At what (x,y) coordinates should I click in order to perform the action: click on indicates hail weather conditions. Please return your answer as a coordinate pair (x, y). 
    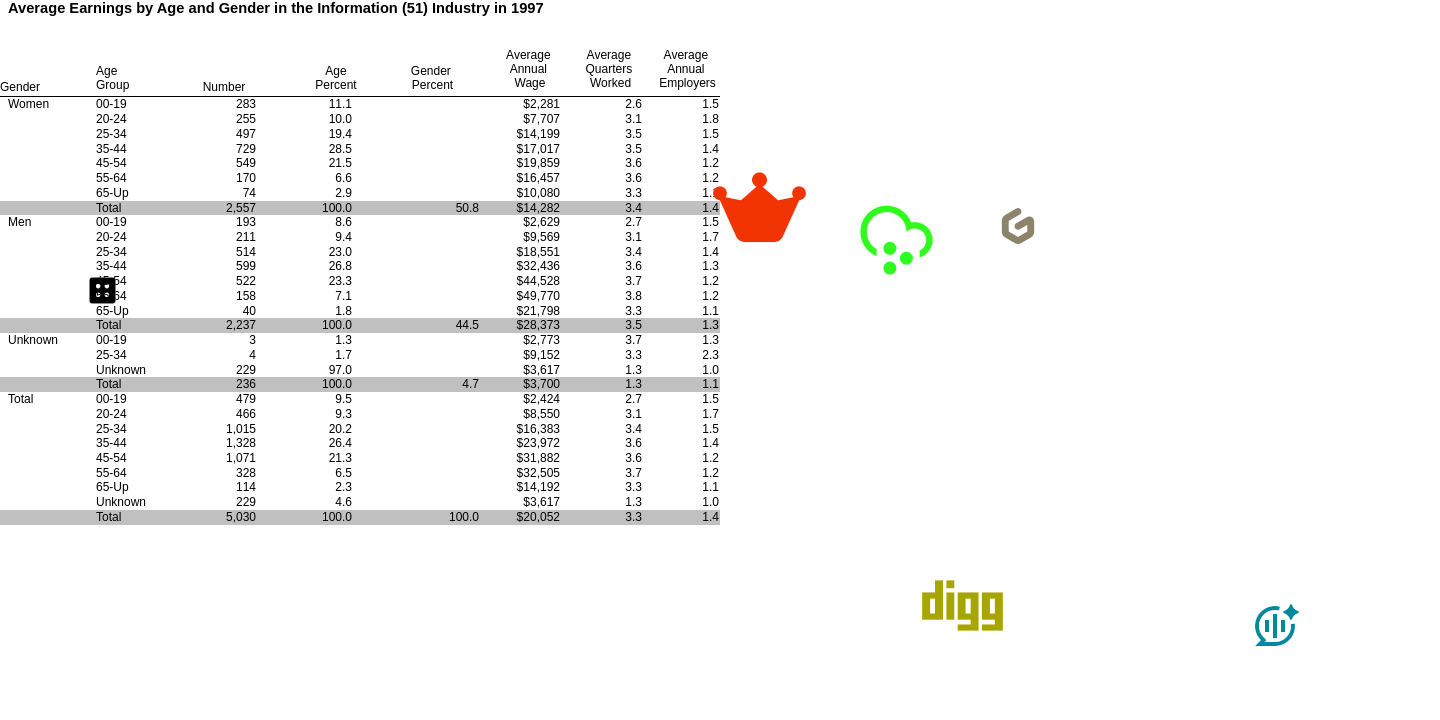
    Looking at the image, I should click on (896, 238).